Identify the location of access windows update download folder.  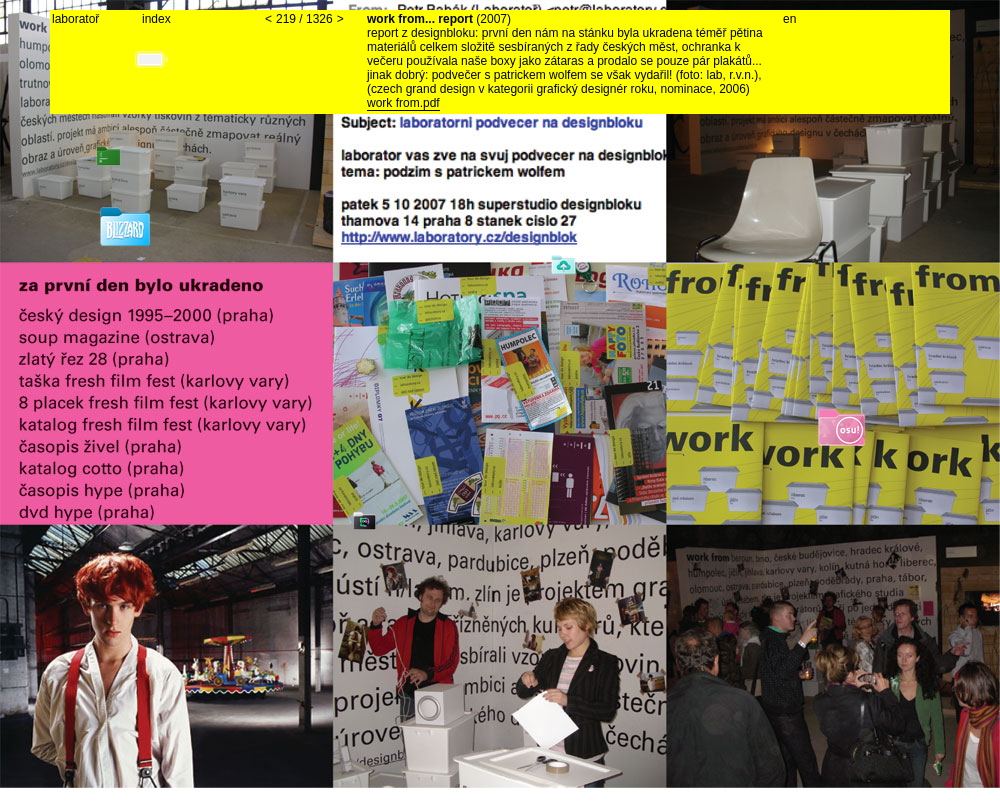
(563, 265).